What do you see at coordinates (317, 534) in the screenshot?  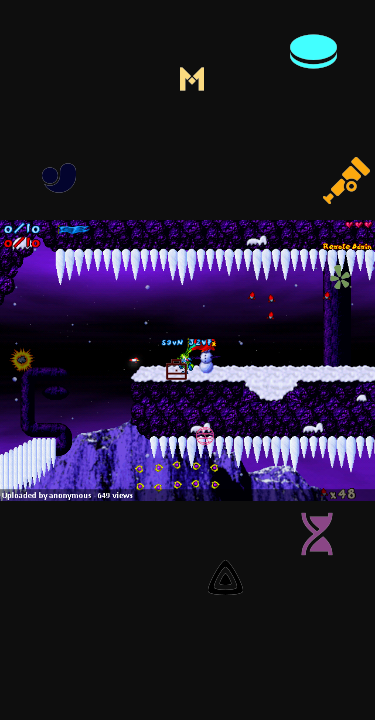 I see `access genetic or DNA-related information` at bounding box center [317, 534].